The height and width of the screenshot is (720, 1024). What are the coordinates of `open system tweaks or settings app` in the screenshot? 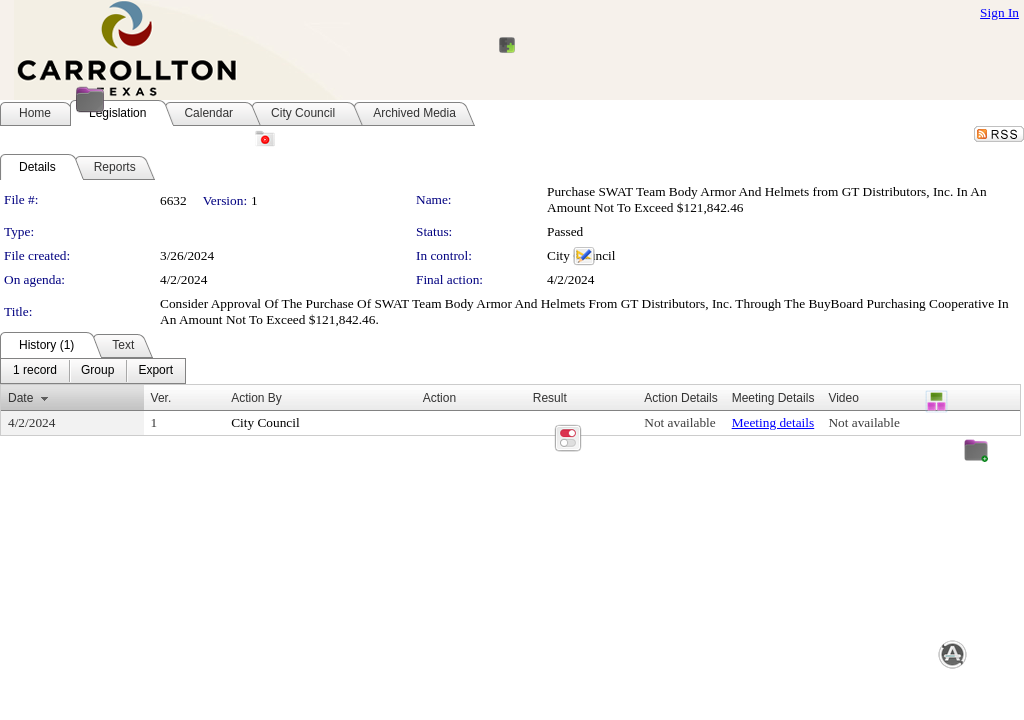 It's located at (568, 438).